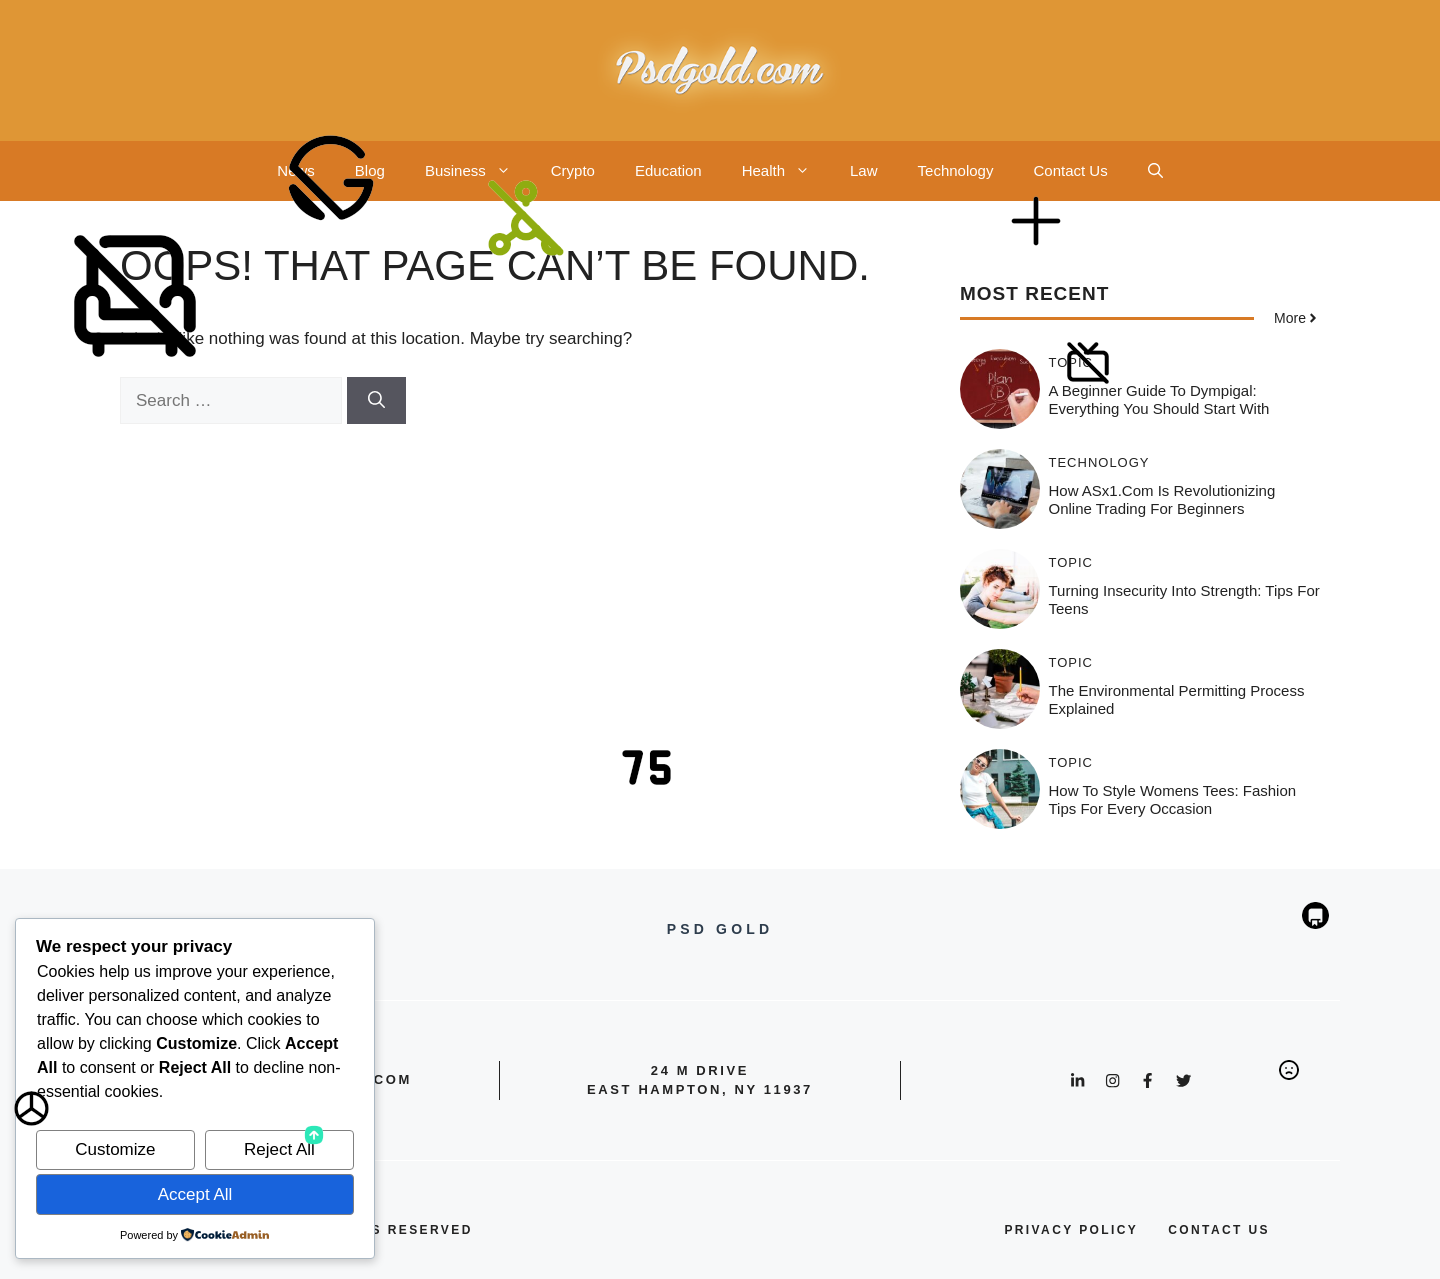  What do you see at coordinates (646, 767) in the screenshot?
I see `displays the number 75 as a badge or counter` at bounding box center [646, 767].